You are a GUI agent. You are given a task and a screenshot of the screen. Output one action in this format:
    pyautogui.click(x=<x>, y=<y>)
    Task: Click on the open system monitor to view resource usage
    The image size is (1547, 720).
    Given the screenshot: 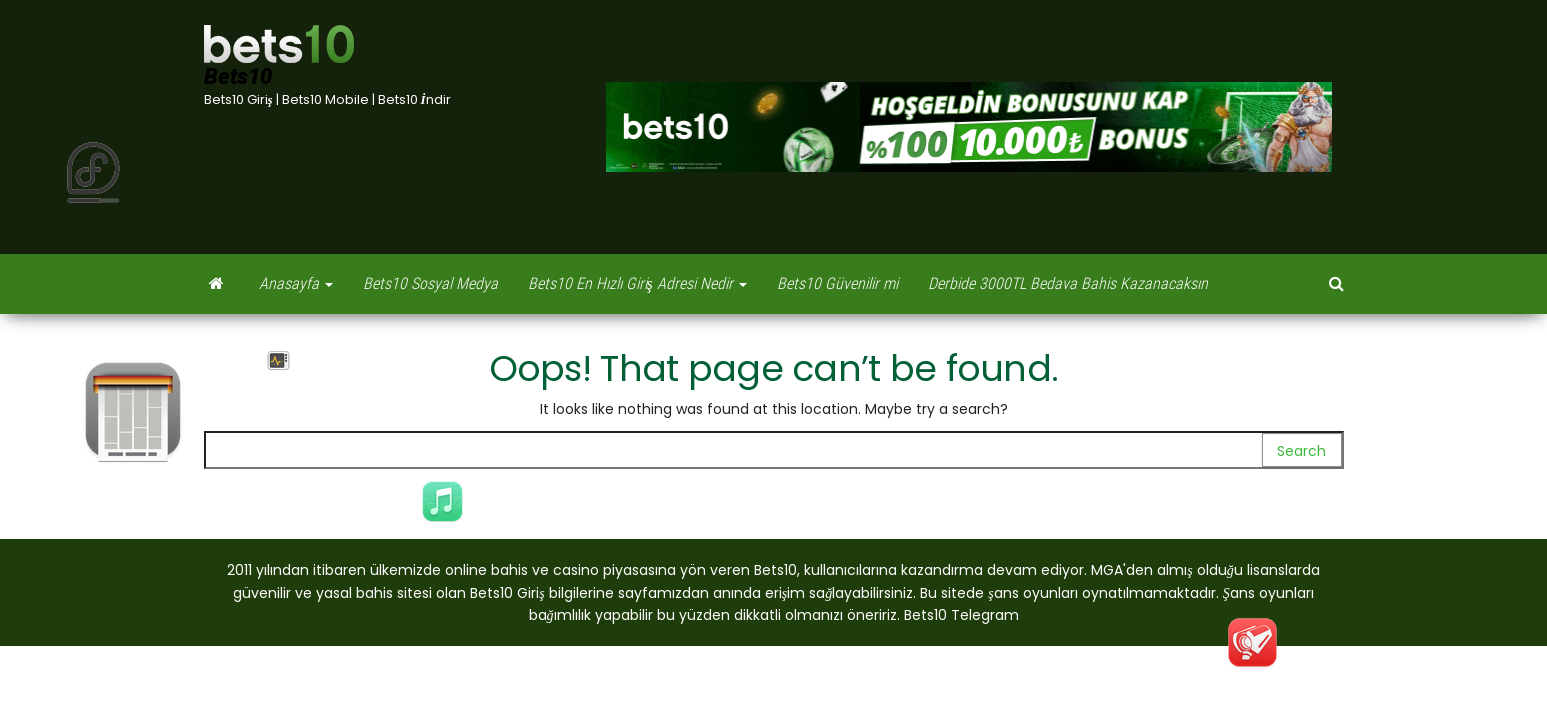 What is the action you would take?
    pyautogui.click(x=278, y=360)
    